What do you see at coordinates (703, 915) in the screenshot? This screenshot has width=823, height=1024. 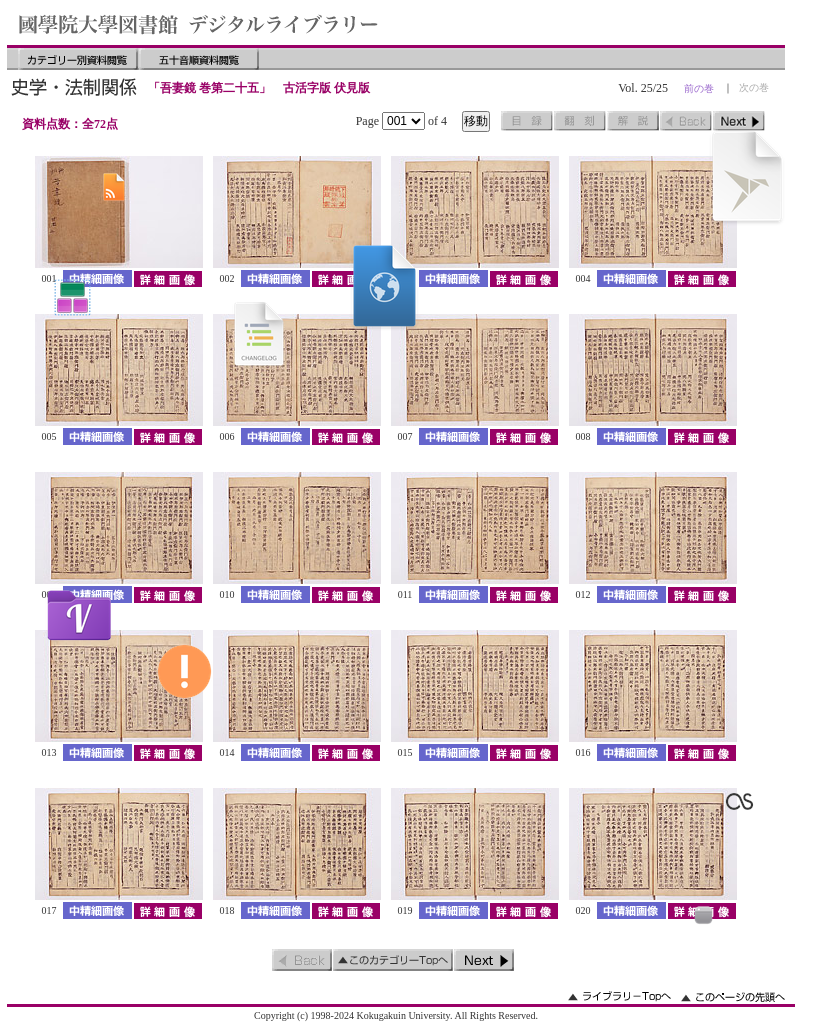 I see `access window management settings` at bounding box center [703, 915].